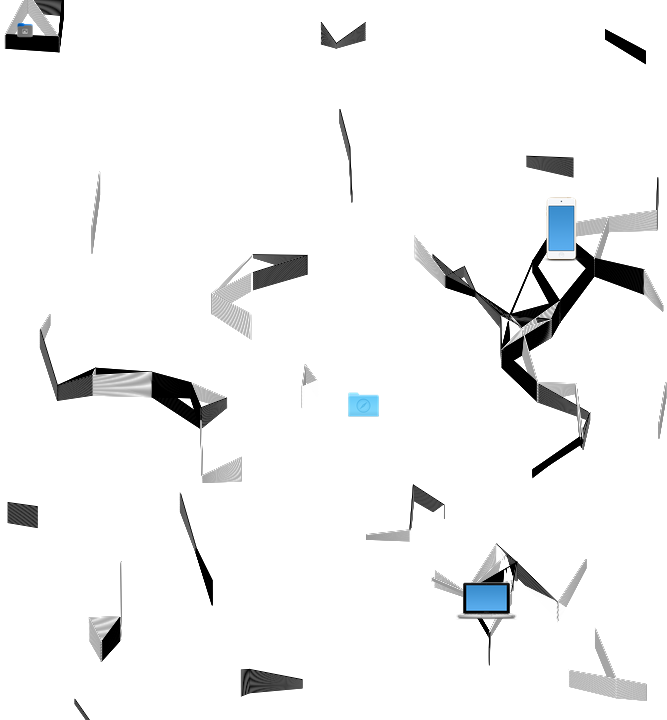 The height and width of the screenshot is (720, 667). What do you see at coordinates (25, 30) in the screenshot?
I see `open the pictures folder` at bounding box center [25, 30].